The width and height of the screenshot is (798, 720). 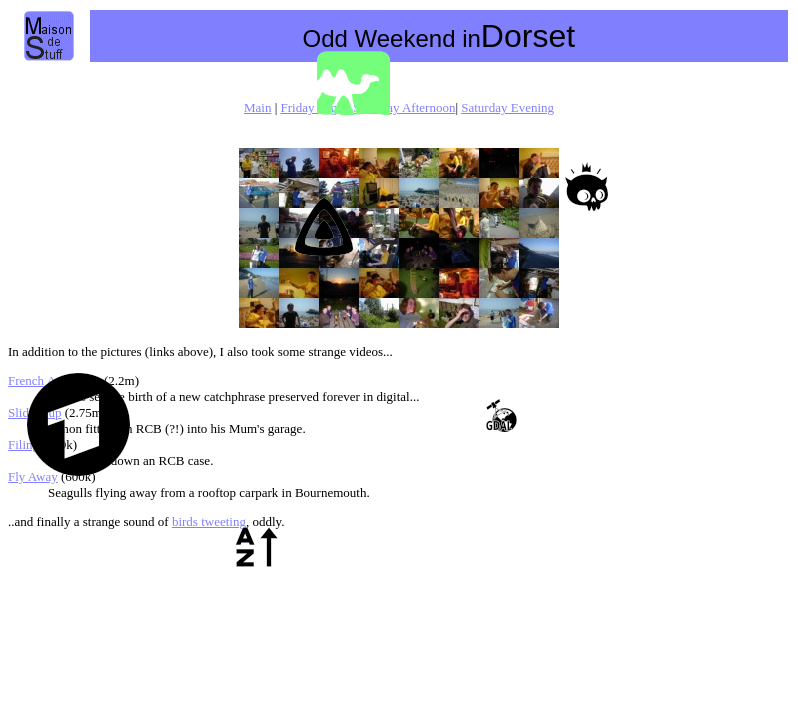 I want to click on GDAL geospatial library logo, so click(x=501, y=415).